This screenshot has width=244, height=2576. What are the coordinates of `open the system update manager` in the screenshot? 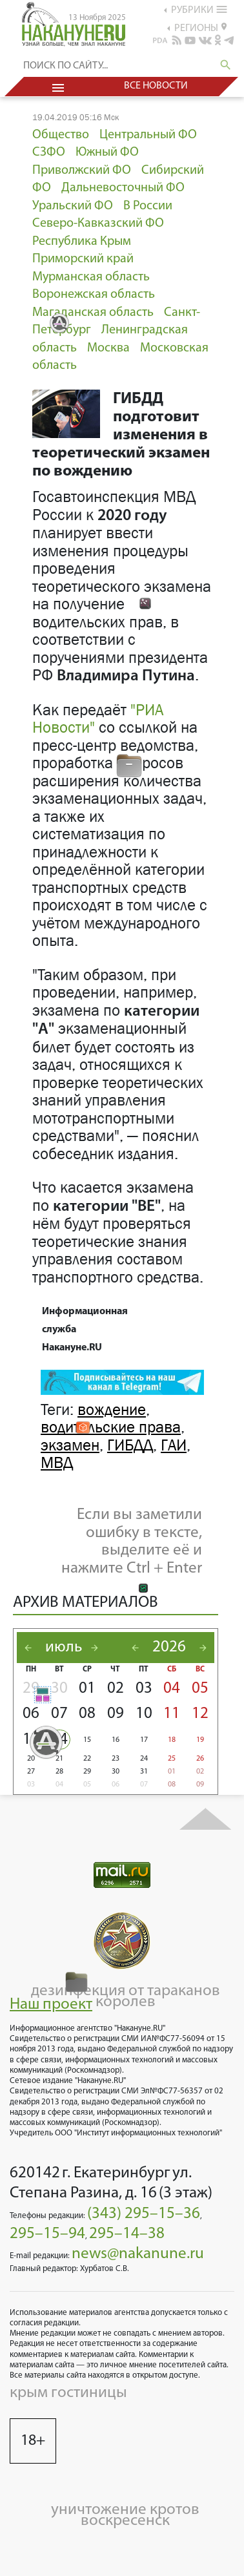 It's located at (46, 1742).